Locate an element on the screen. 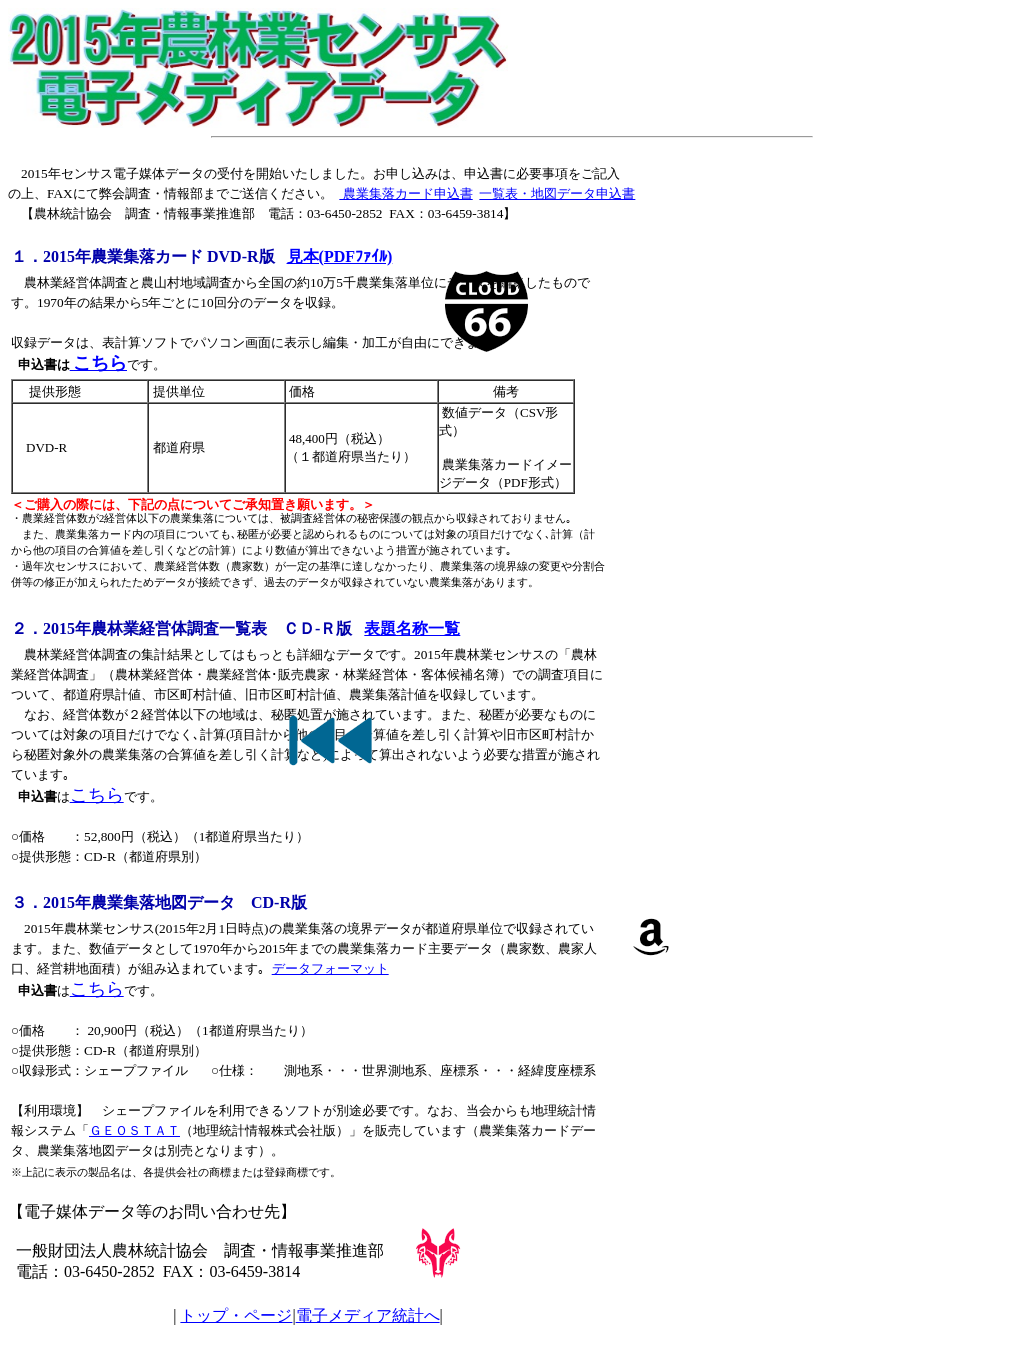 This screenshot has width=1024, height=1346. skip to the beginning of the track is located at coordinates (330, 740).